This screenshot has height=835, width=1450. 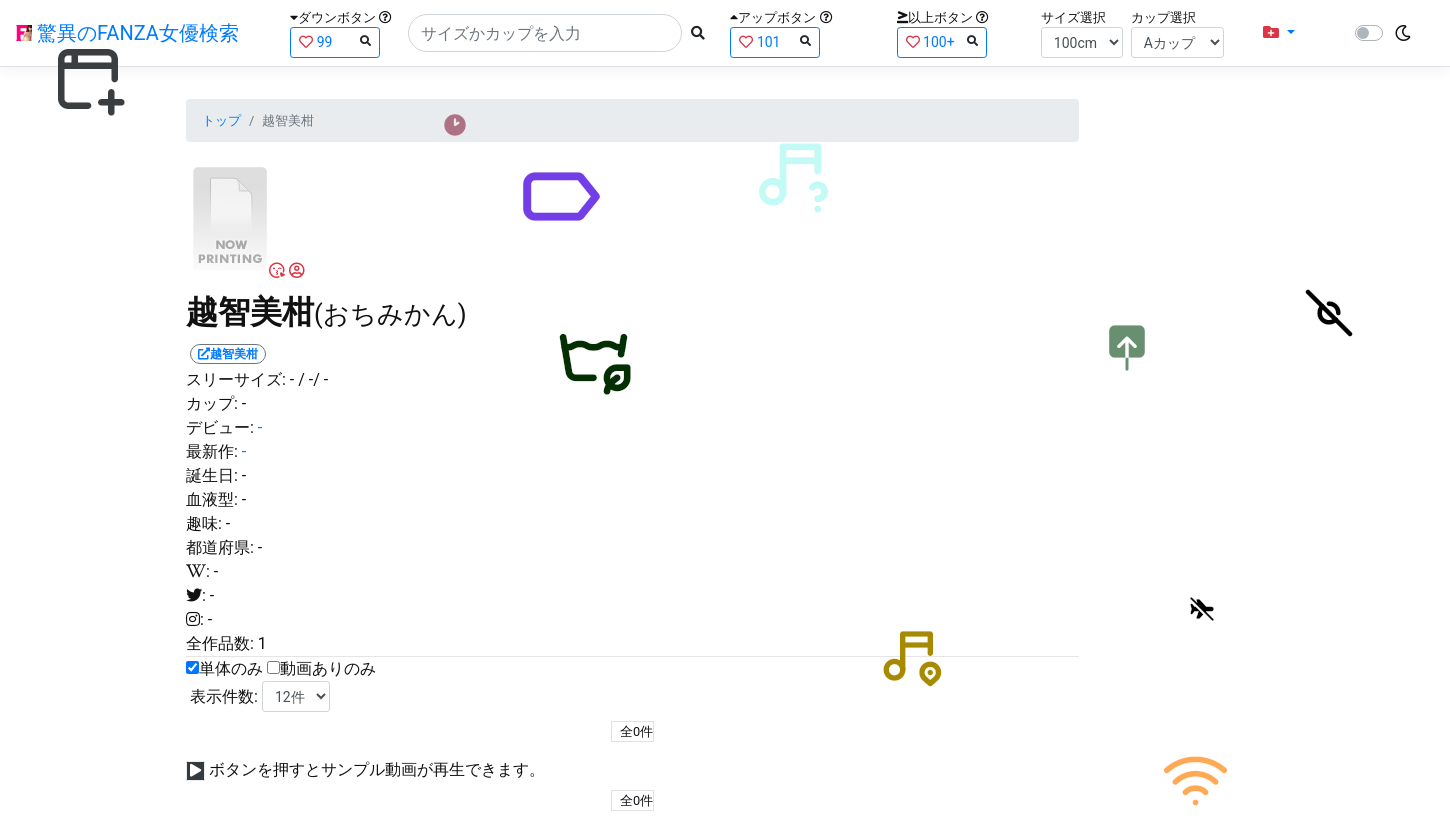 What do you see at coordinates (1195, 779) in the screenshot?
I see `indicates active wireless network connection` at bounding box center [1195, 779].